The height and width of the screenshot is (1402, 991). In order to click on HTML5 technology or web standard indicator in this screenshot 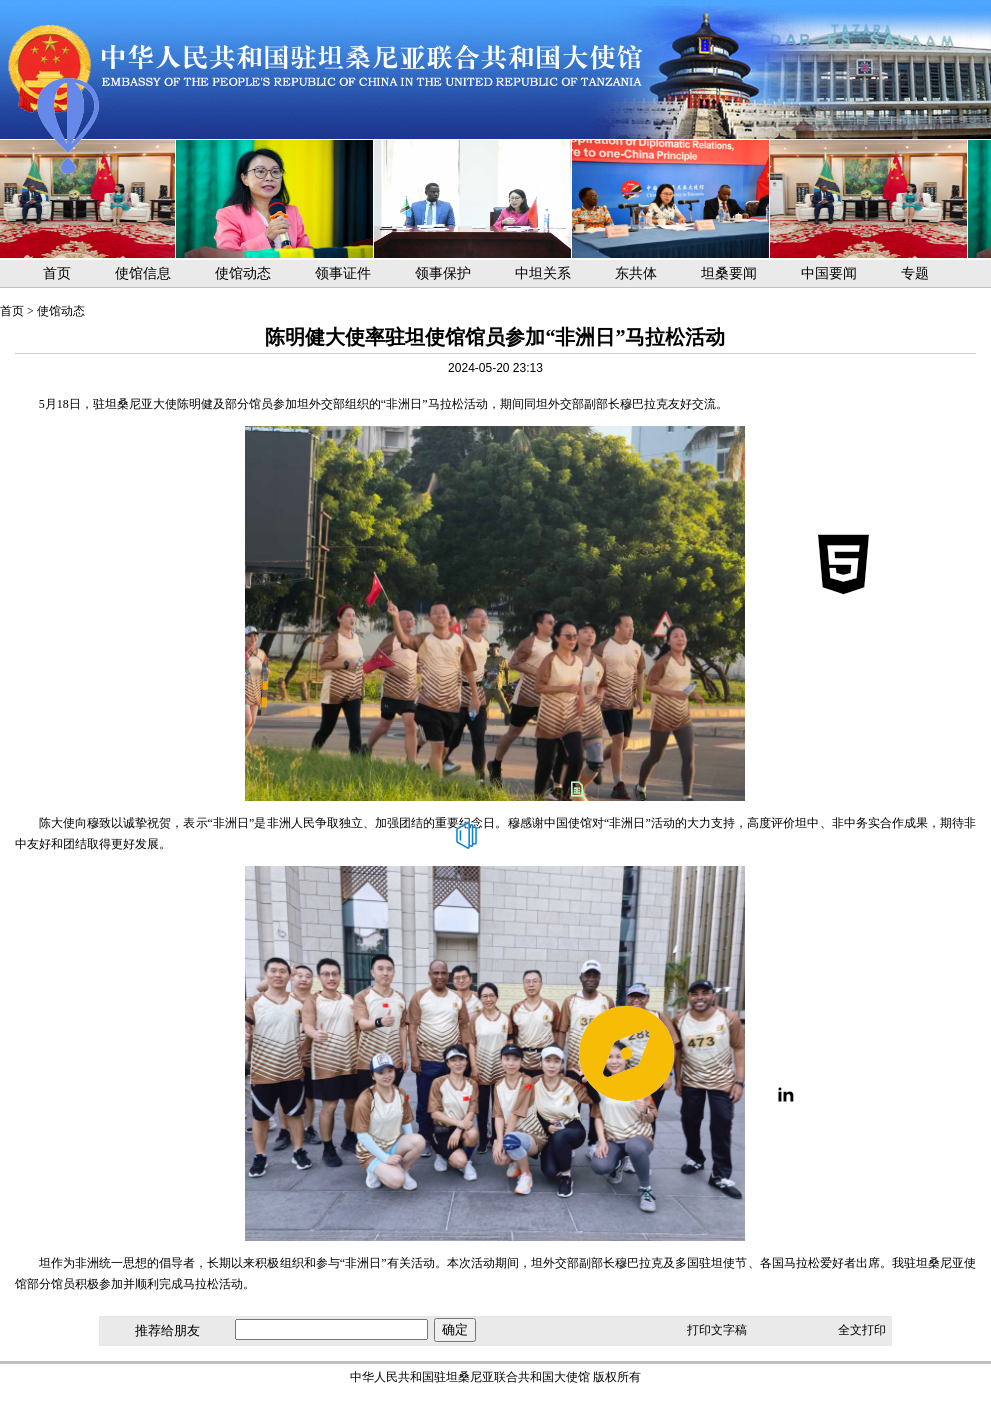, I will do `click(843, 564)`.